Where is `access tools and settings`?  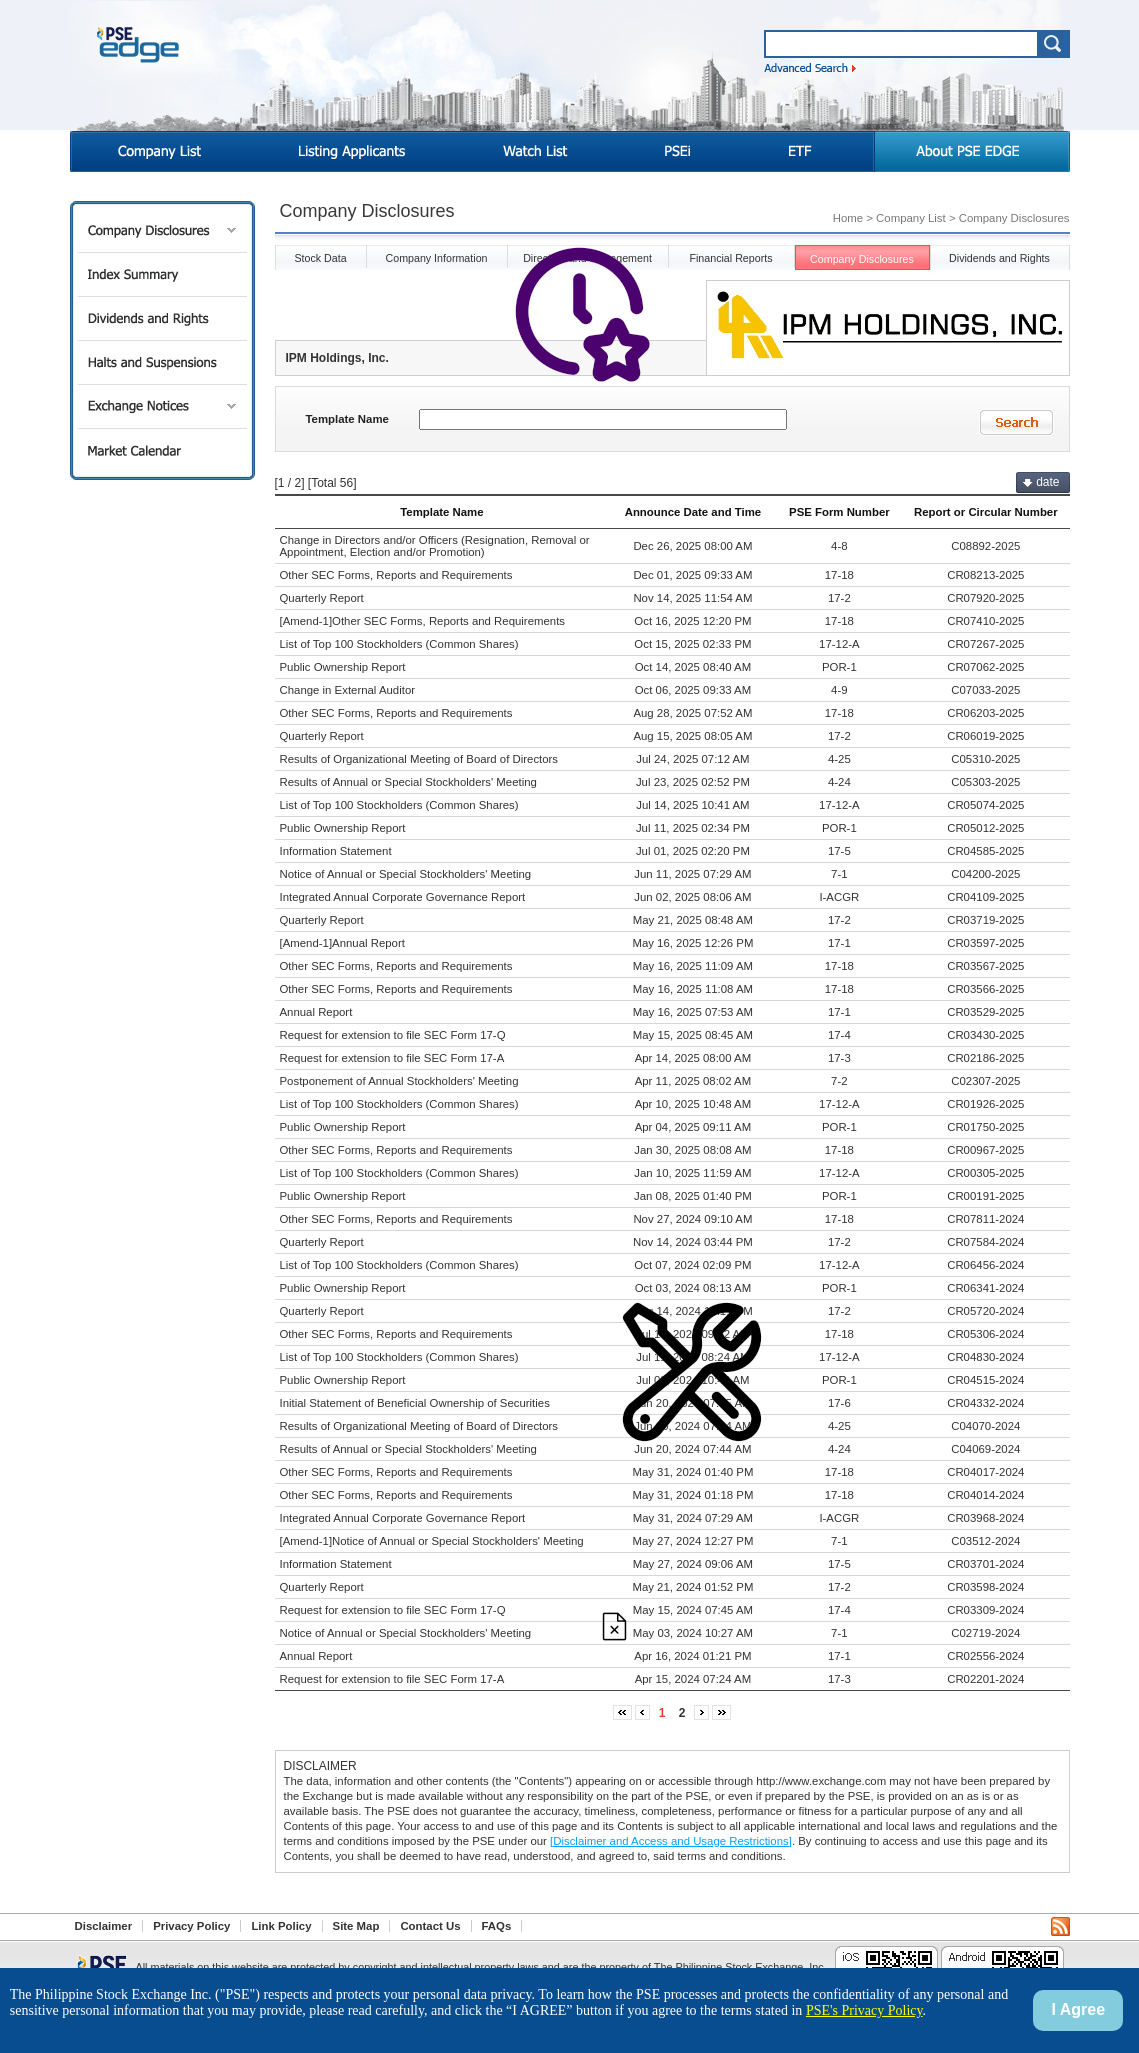
access tools and settings is located at coordinates (692, 1372).